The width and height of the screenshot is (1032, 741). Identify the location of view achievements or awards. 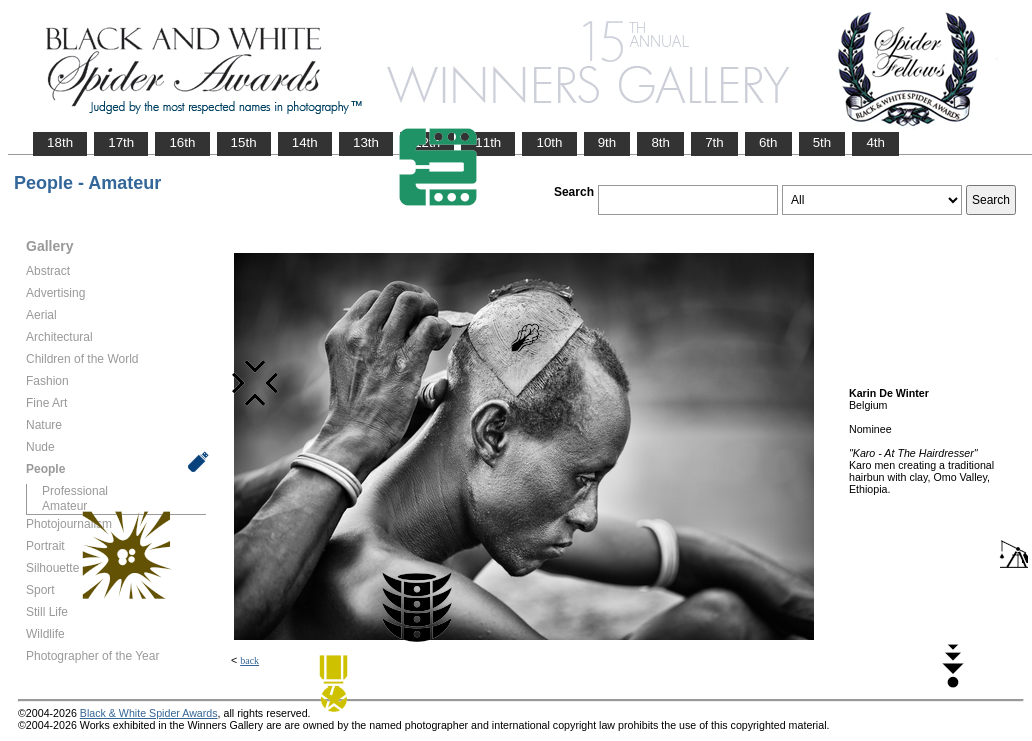
(333, 683).